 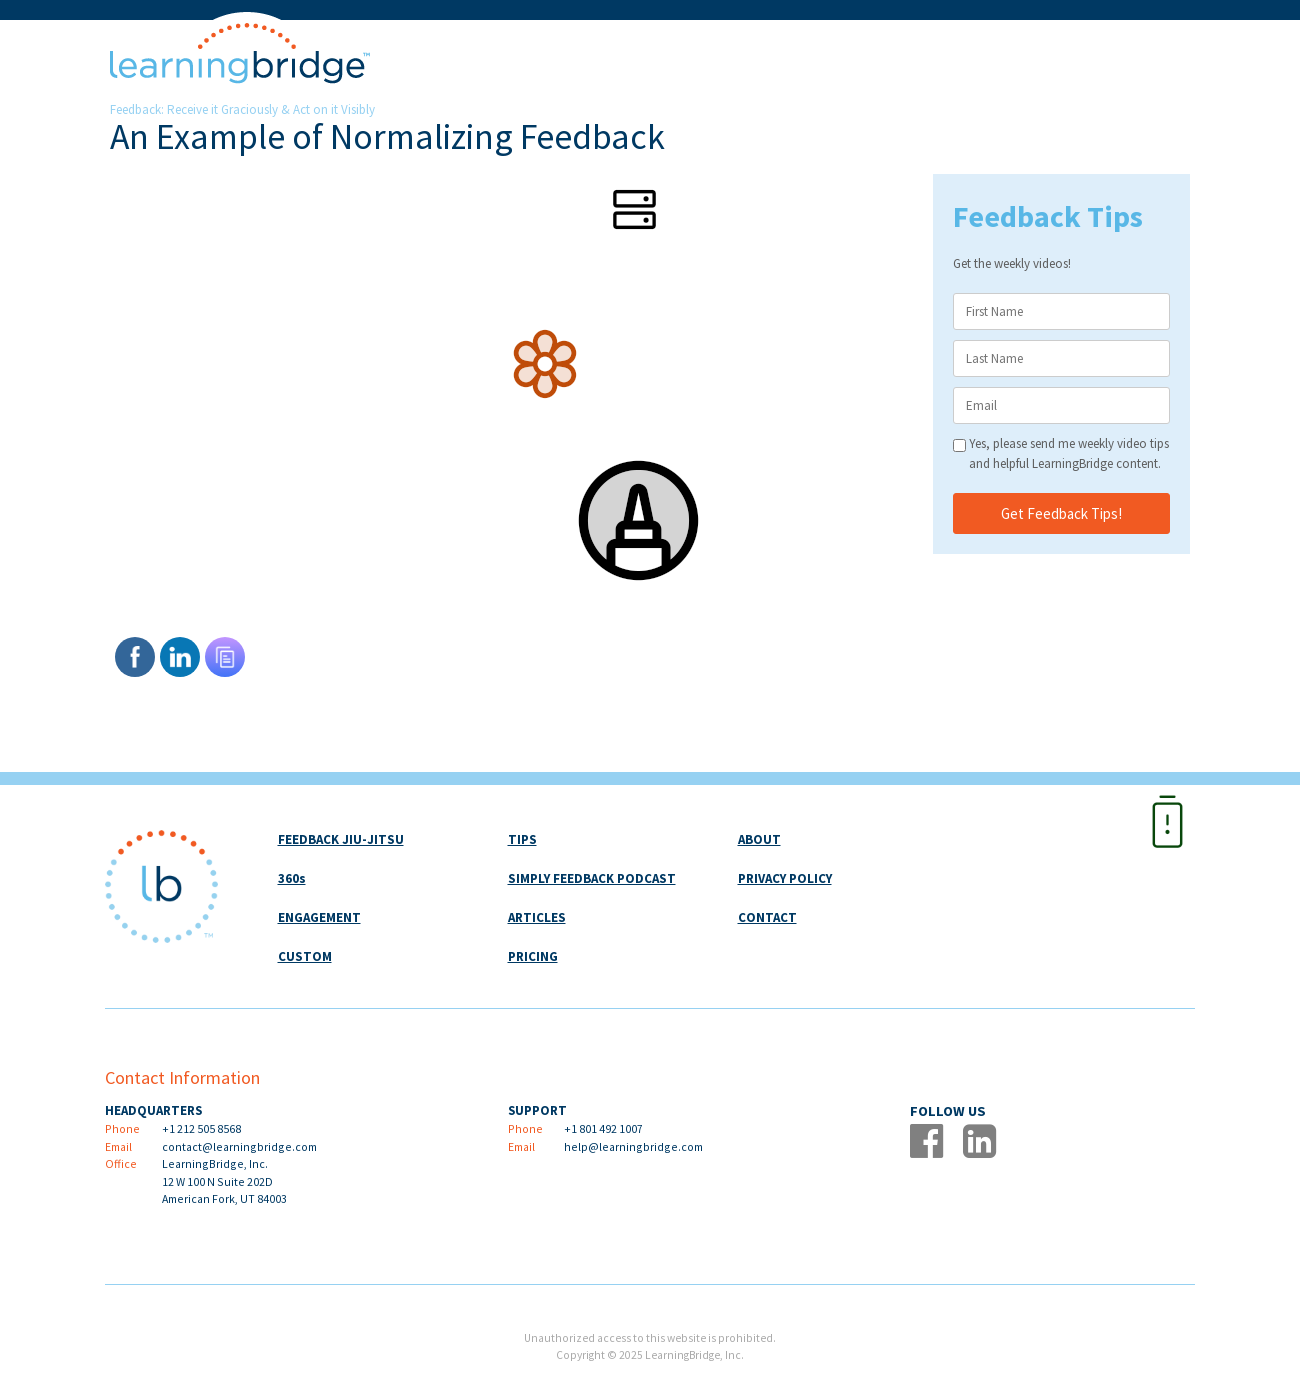 I want to click on access storage or server settings, so click(x=634, y=209).